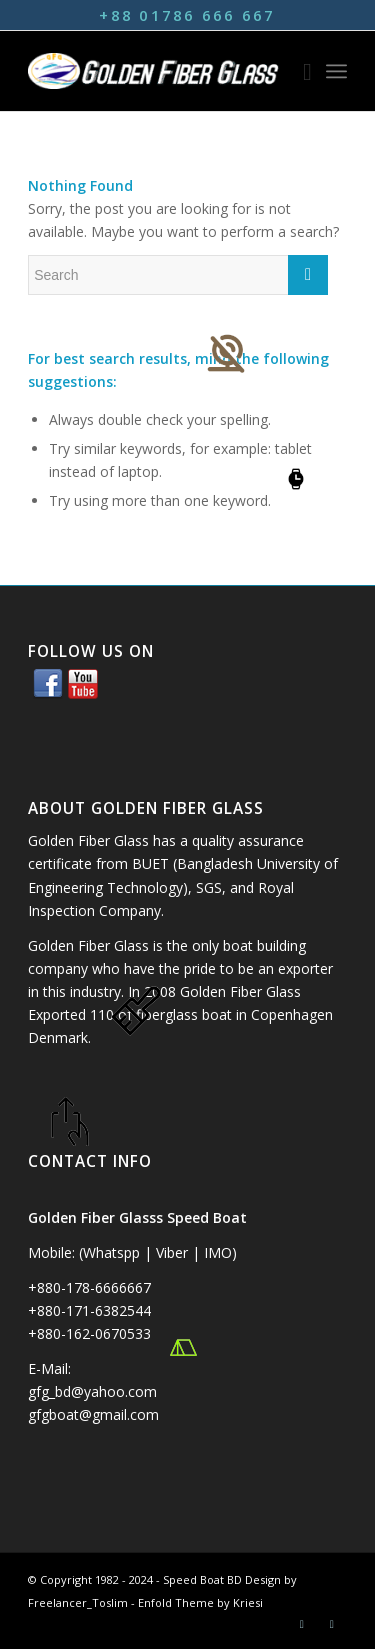 This screenshot has height=1649, width=375. Describe the element at coordinates (67, 1121) in the screenshot. I see `deposit or transfer funds` at that location.